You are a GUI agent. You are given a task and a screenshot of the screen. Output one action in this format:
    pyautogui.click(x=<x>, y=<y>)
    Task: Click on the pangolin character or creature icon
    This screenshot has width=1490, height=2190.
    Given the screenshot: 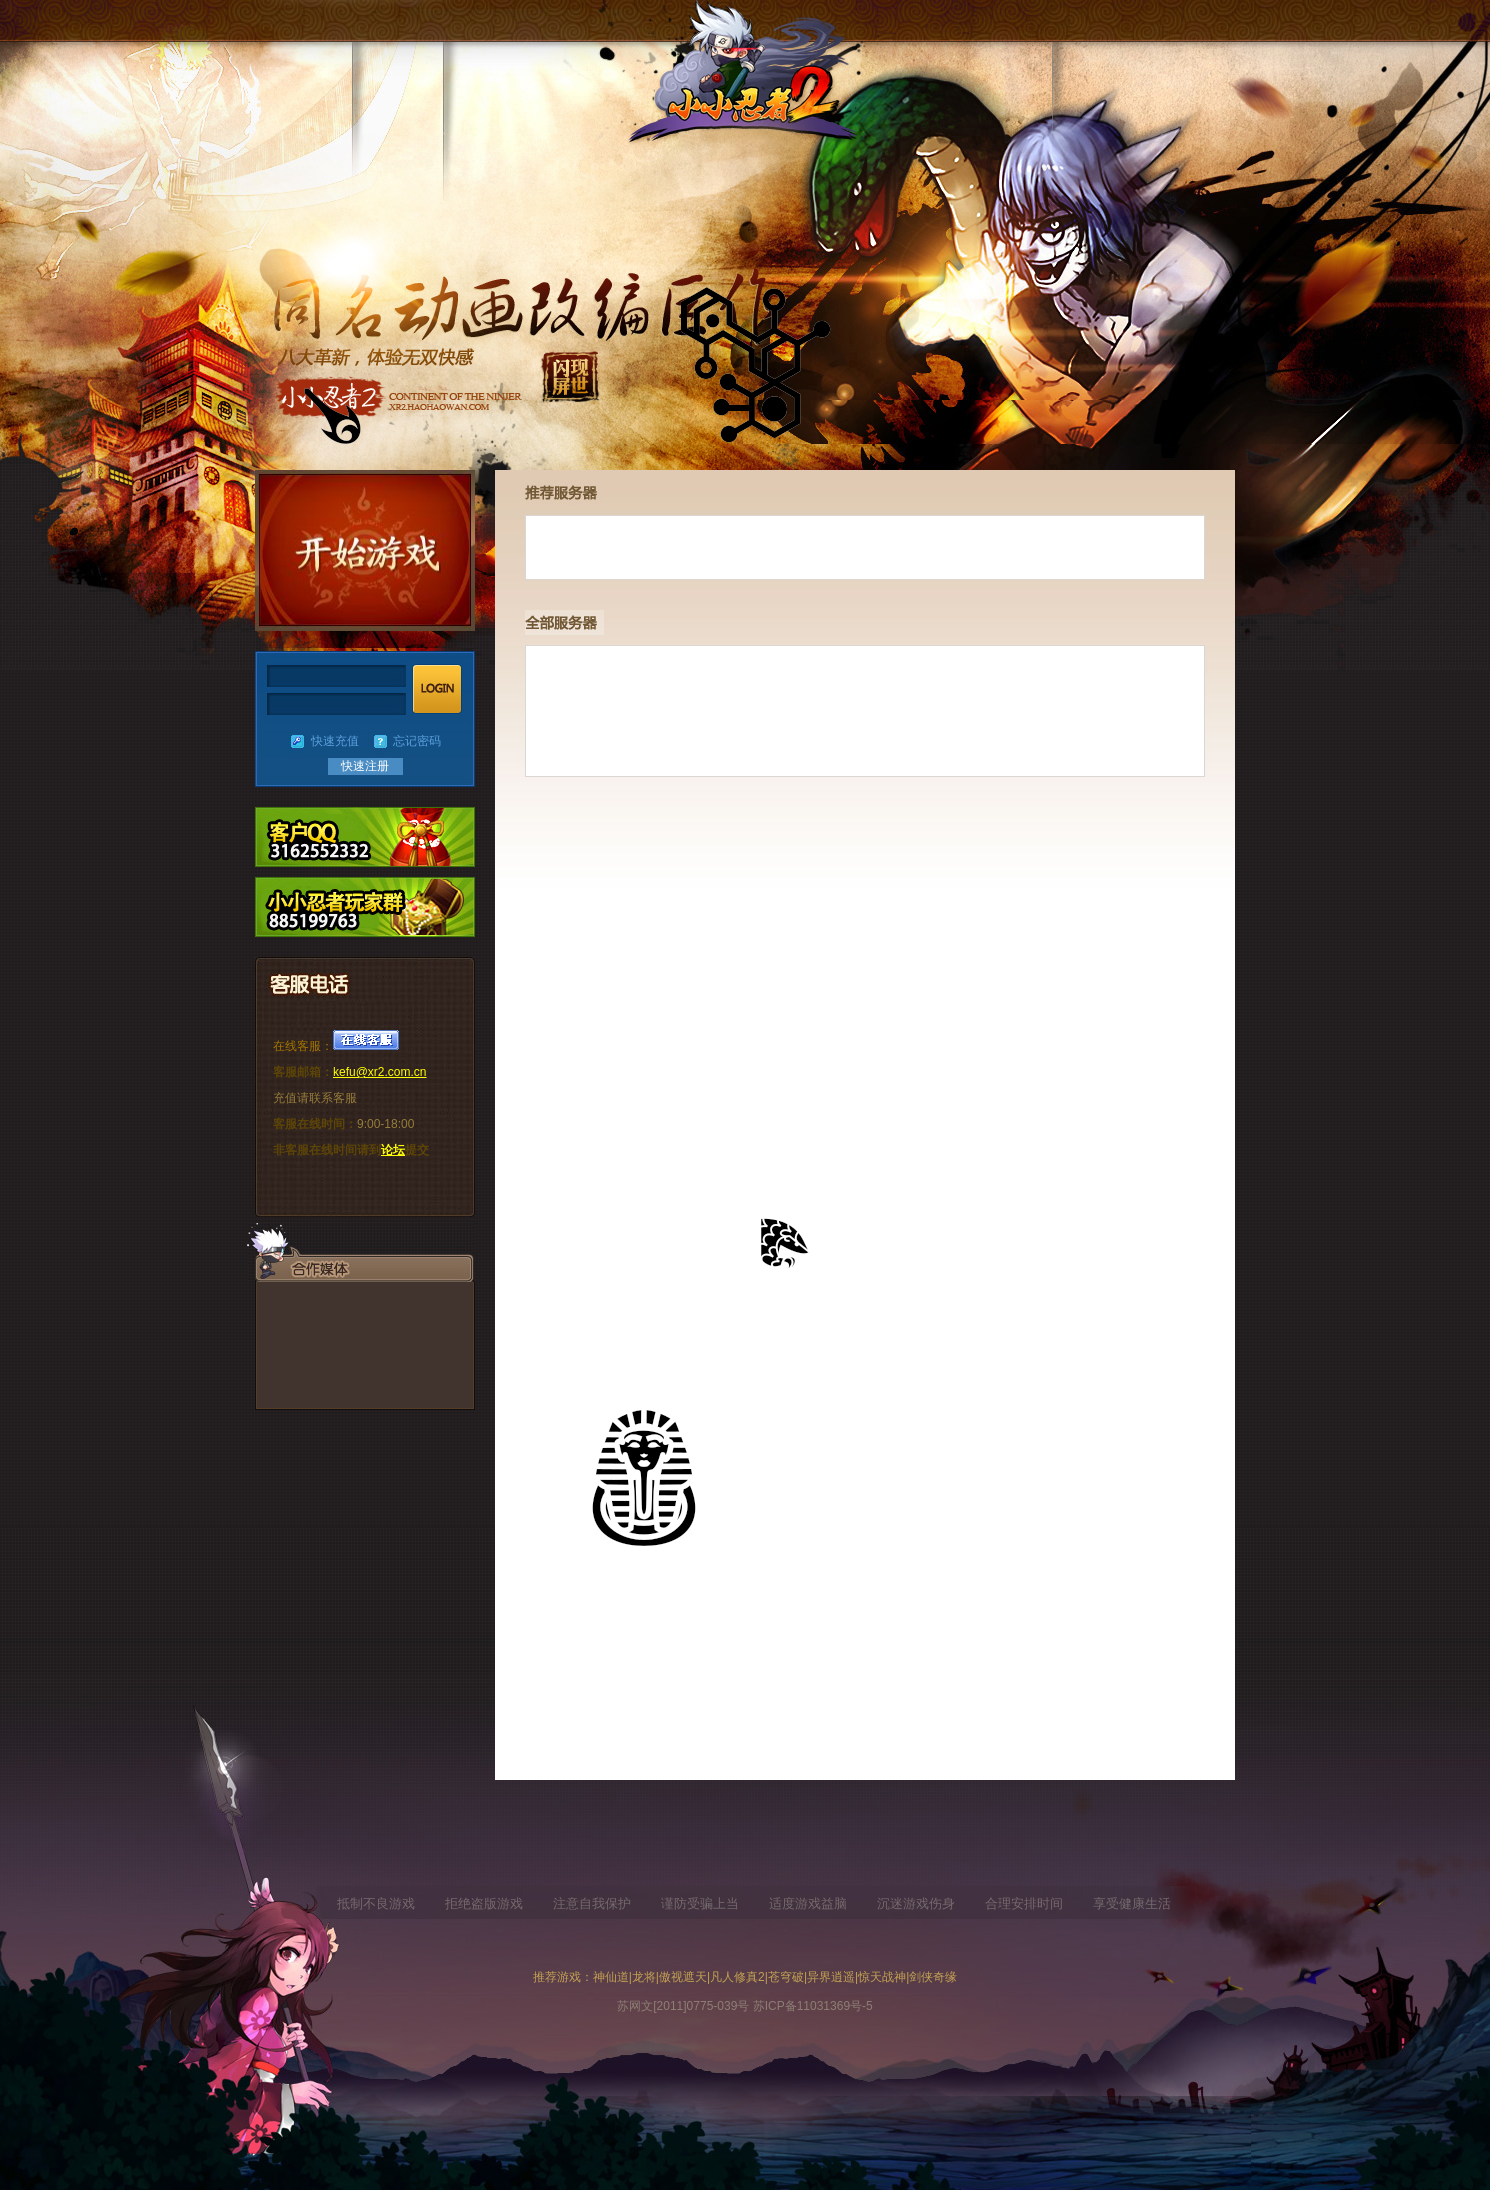 What is the action you would take?
    pyautogui.click(x=786, y=1243)
    